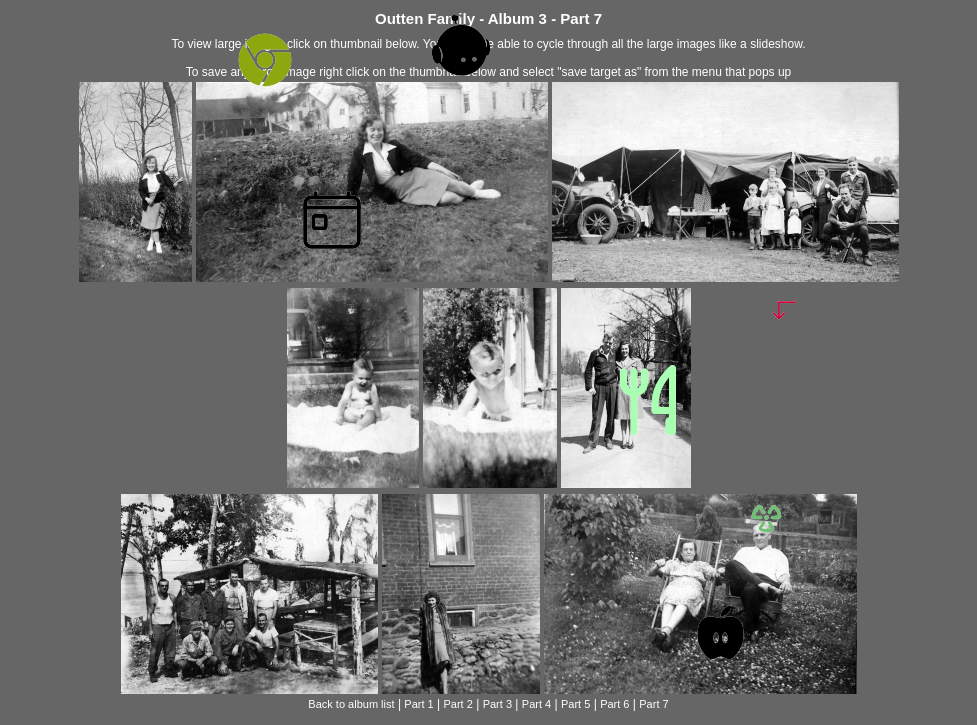  Describe the element at coordinates (720, 632) in the screenshot. I see `access nutrition information` at that location.